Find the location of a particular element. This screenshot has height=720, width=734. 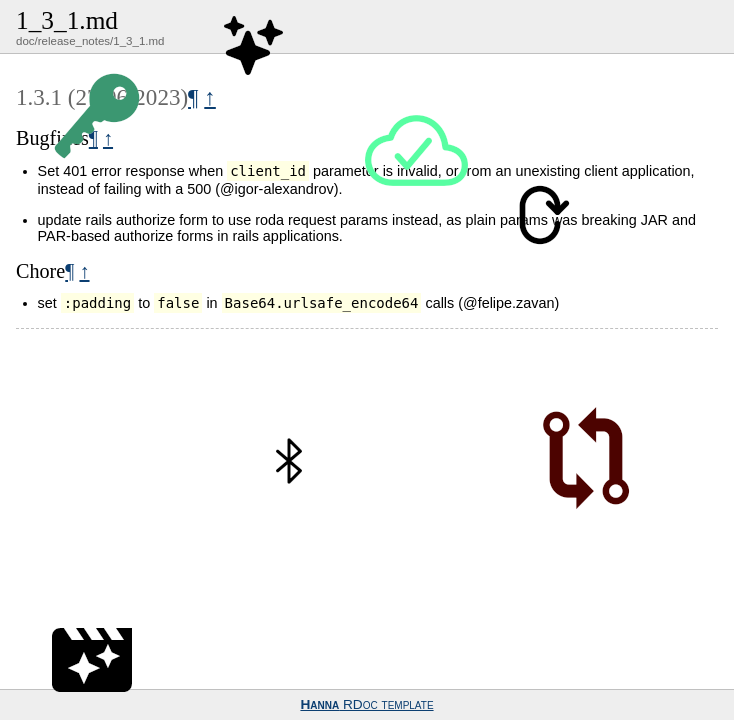

toggle bluetooth connectivity on or off is located at coordinates (289, 461).